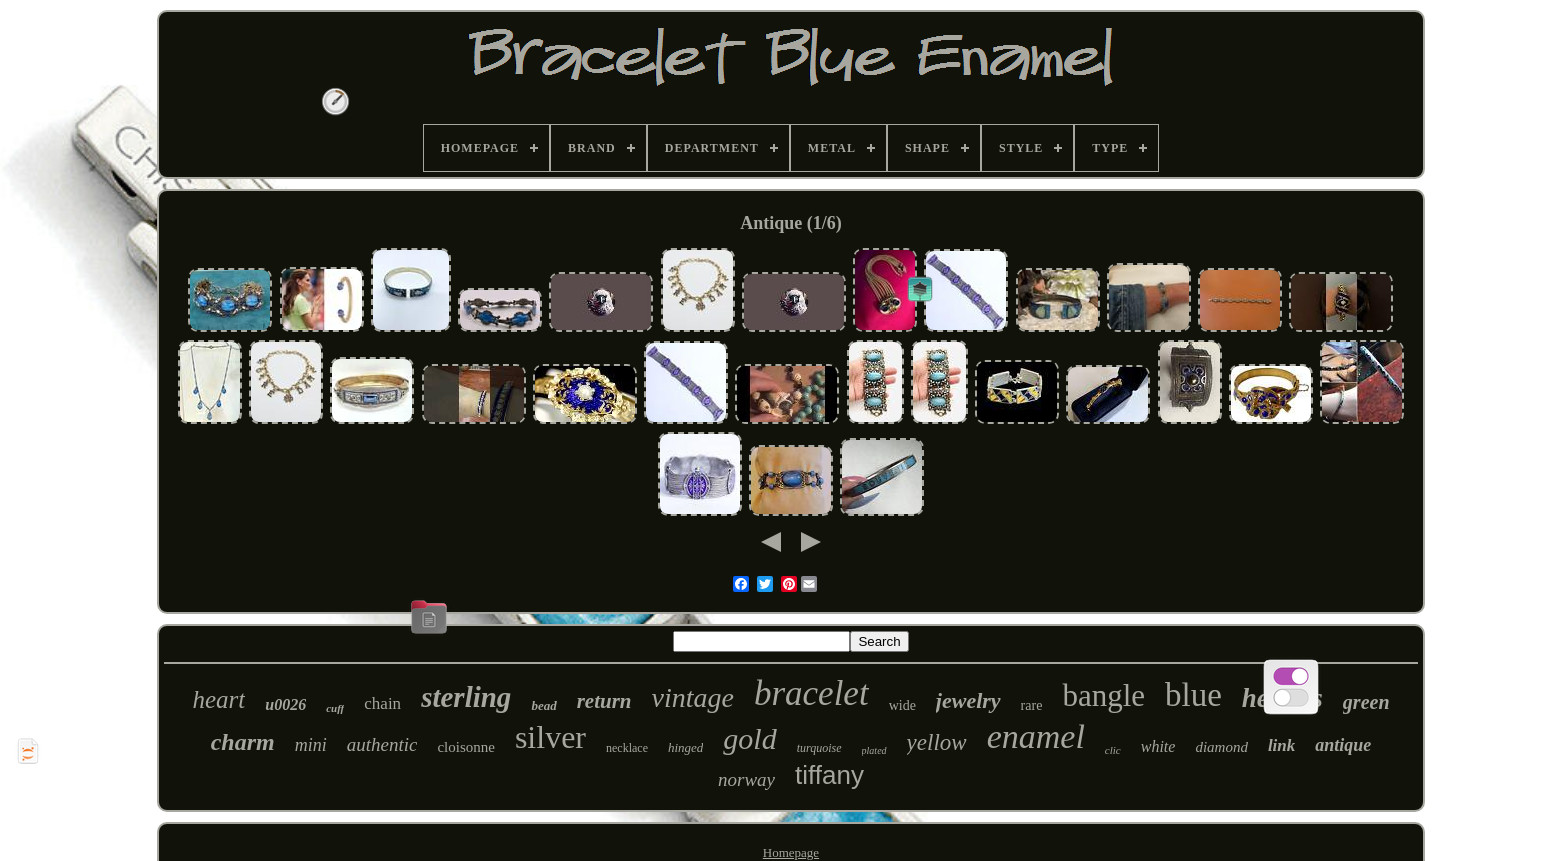 The height and width of the screenshot is (861, 1568). What do you see at coordinates (28, 751) in the screenshot?
I see `jupyter notebook file` at bounding box center [28, 751].